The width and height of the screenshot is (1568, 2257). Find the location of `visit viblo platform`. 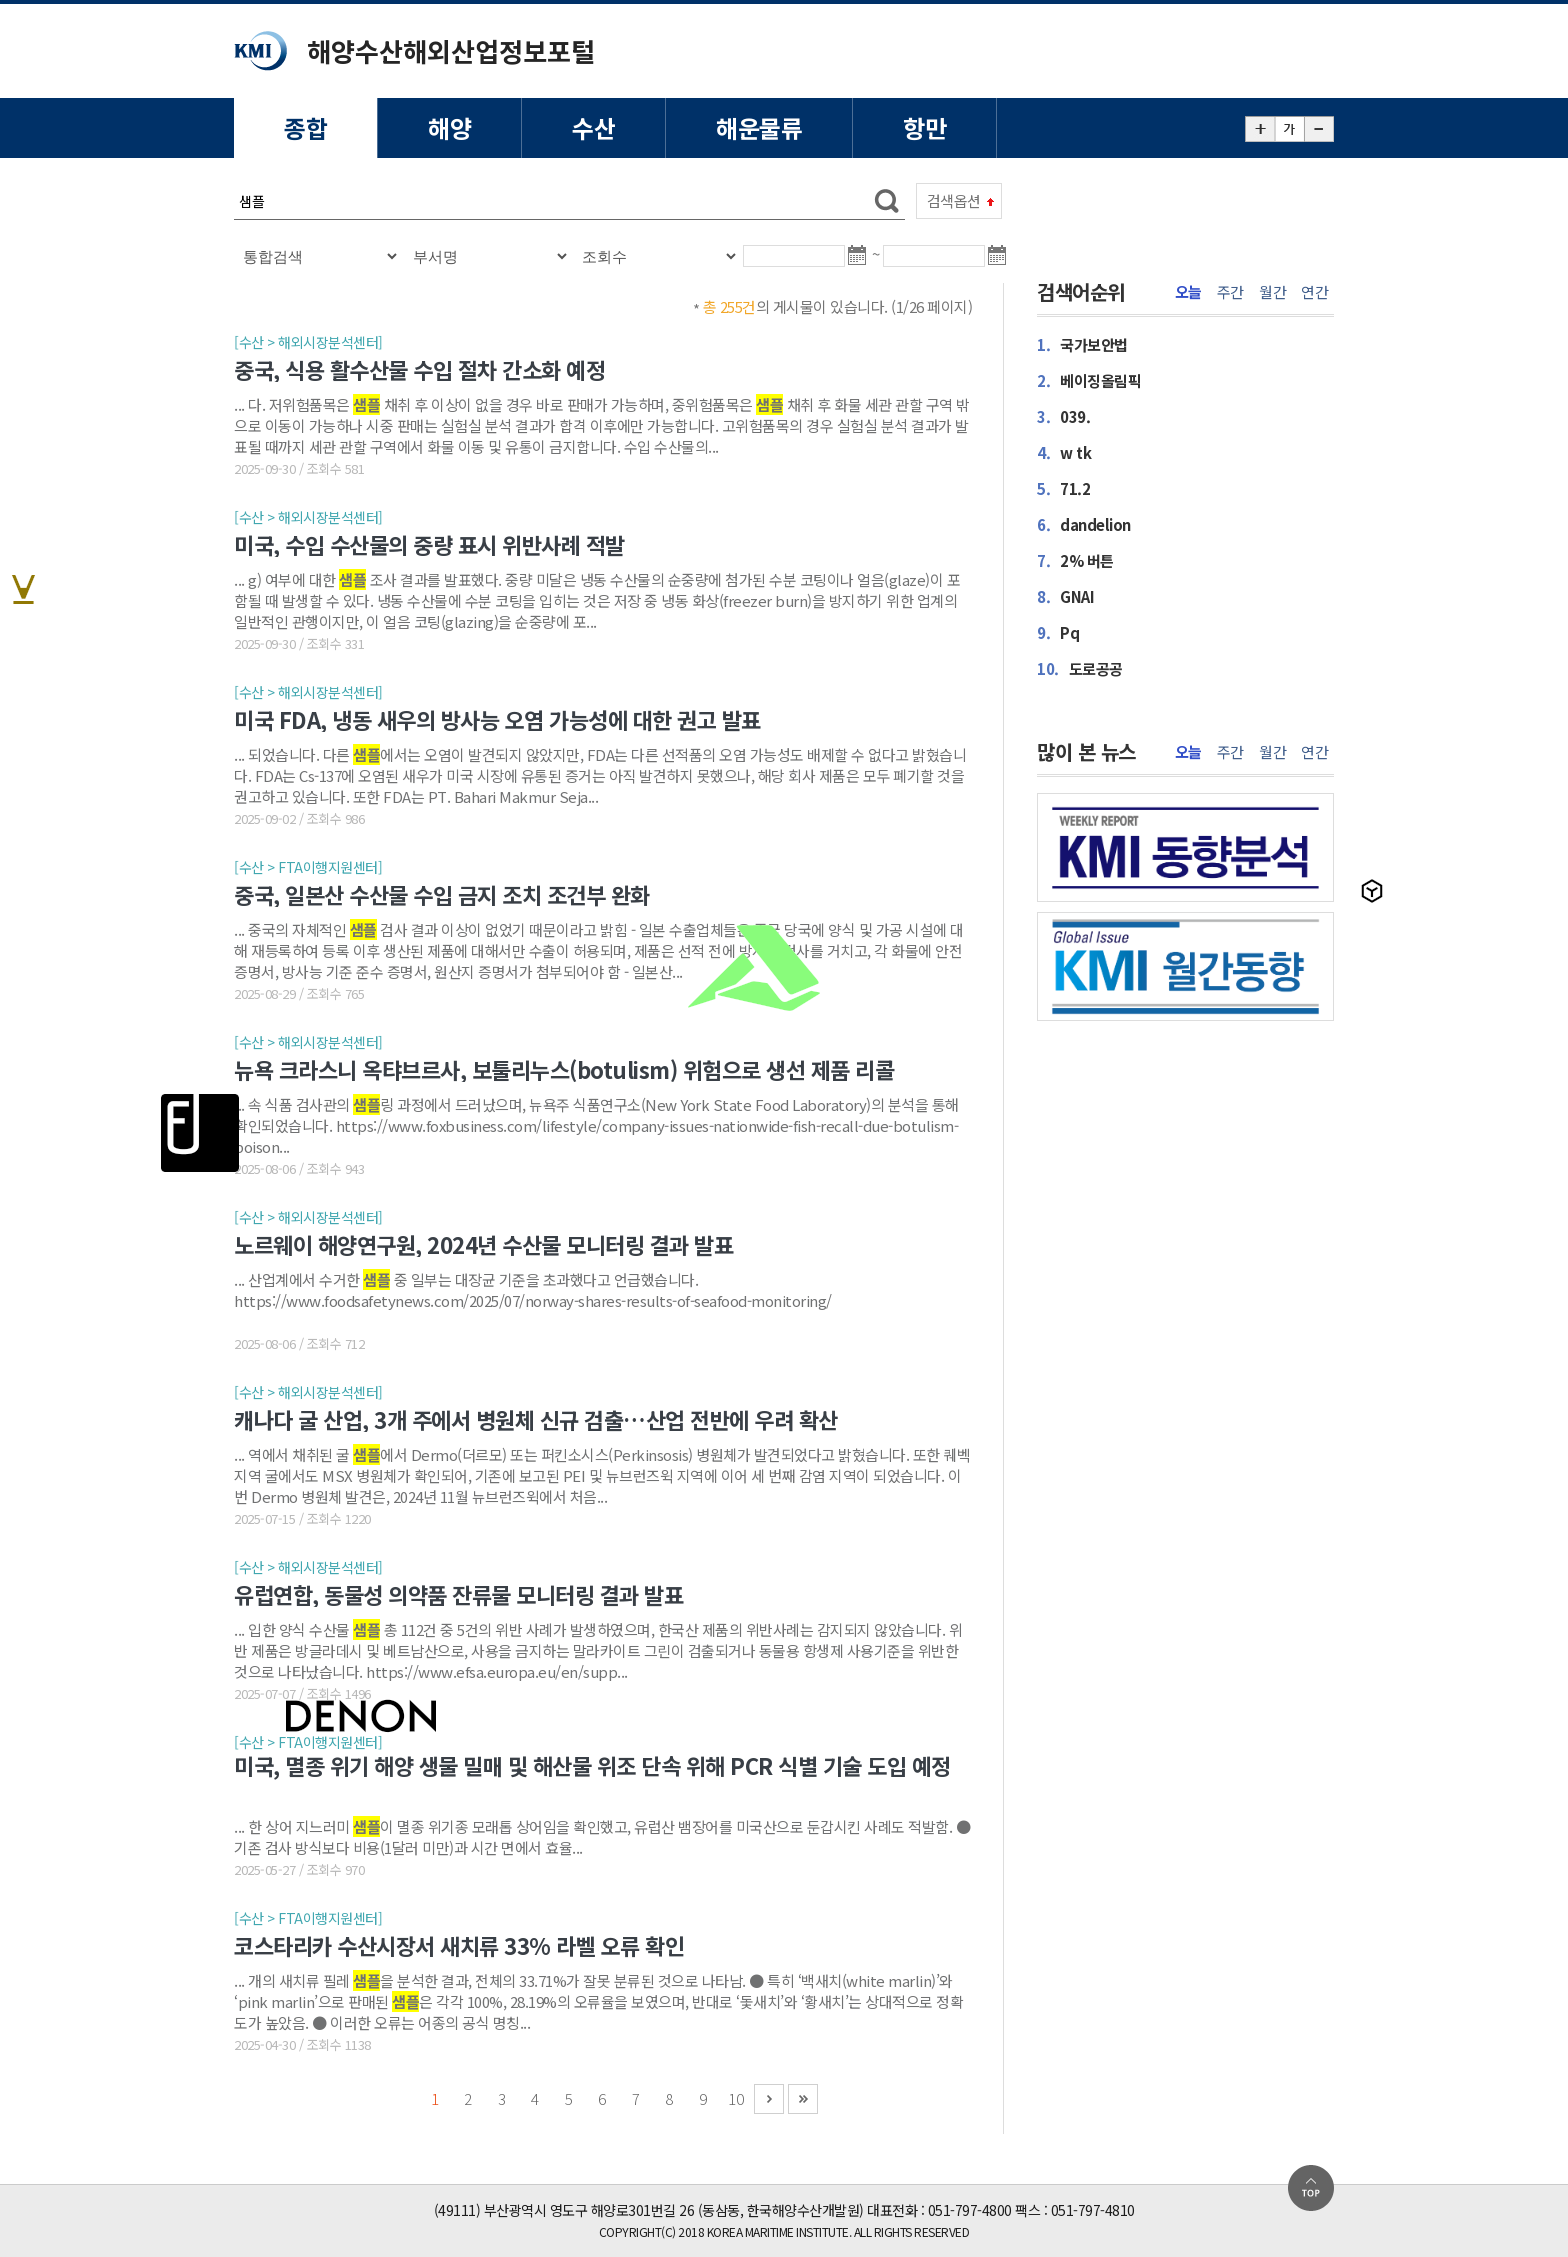

visit viblo platform is located at coordinates (23, 589).